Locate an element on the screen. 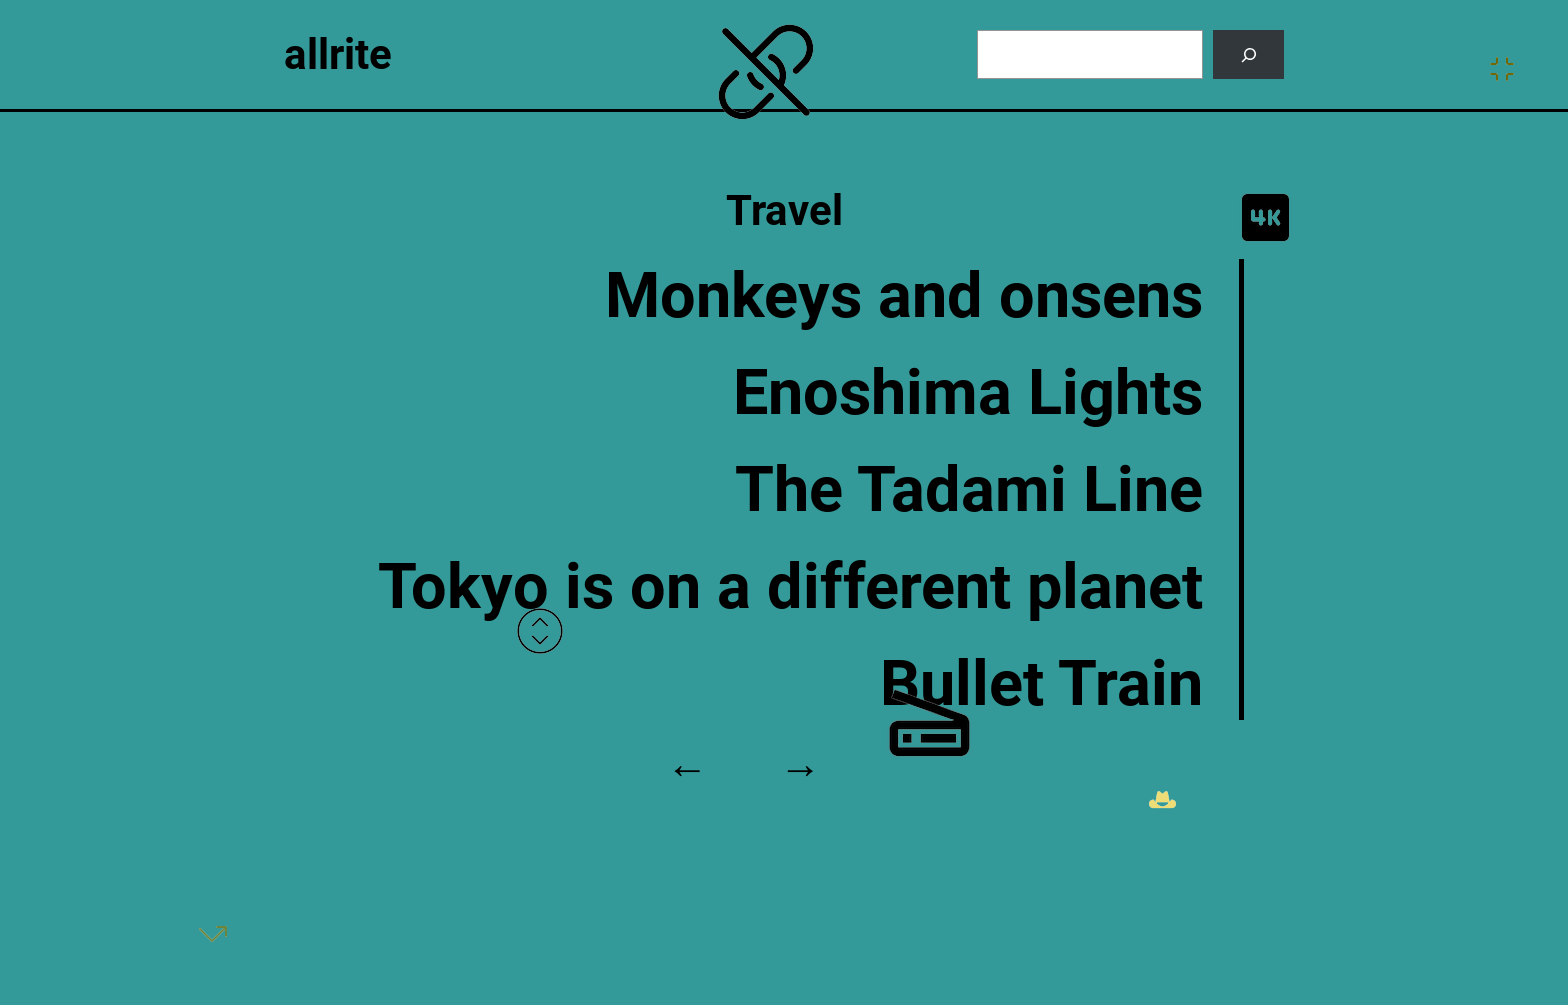 This screenshot has width=1568, height=1005. reply to a message is located at coordinates (213, 933).